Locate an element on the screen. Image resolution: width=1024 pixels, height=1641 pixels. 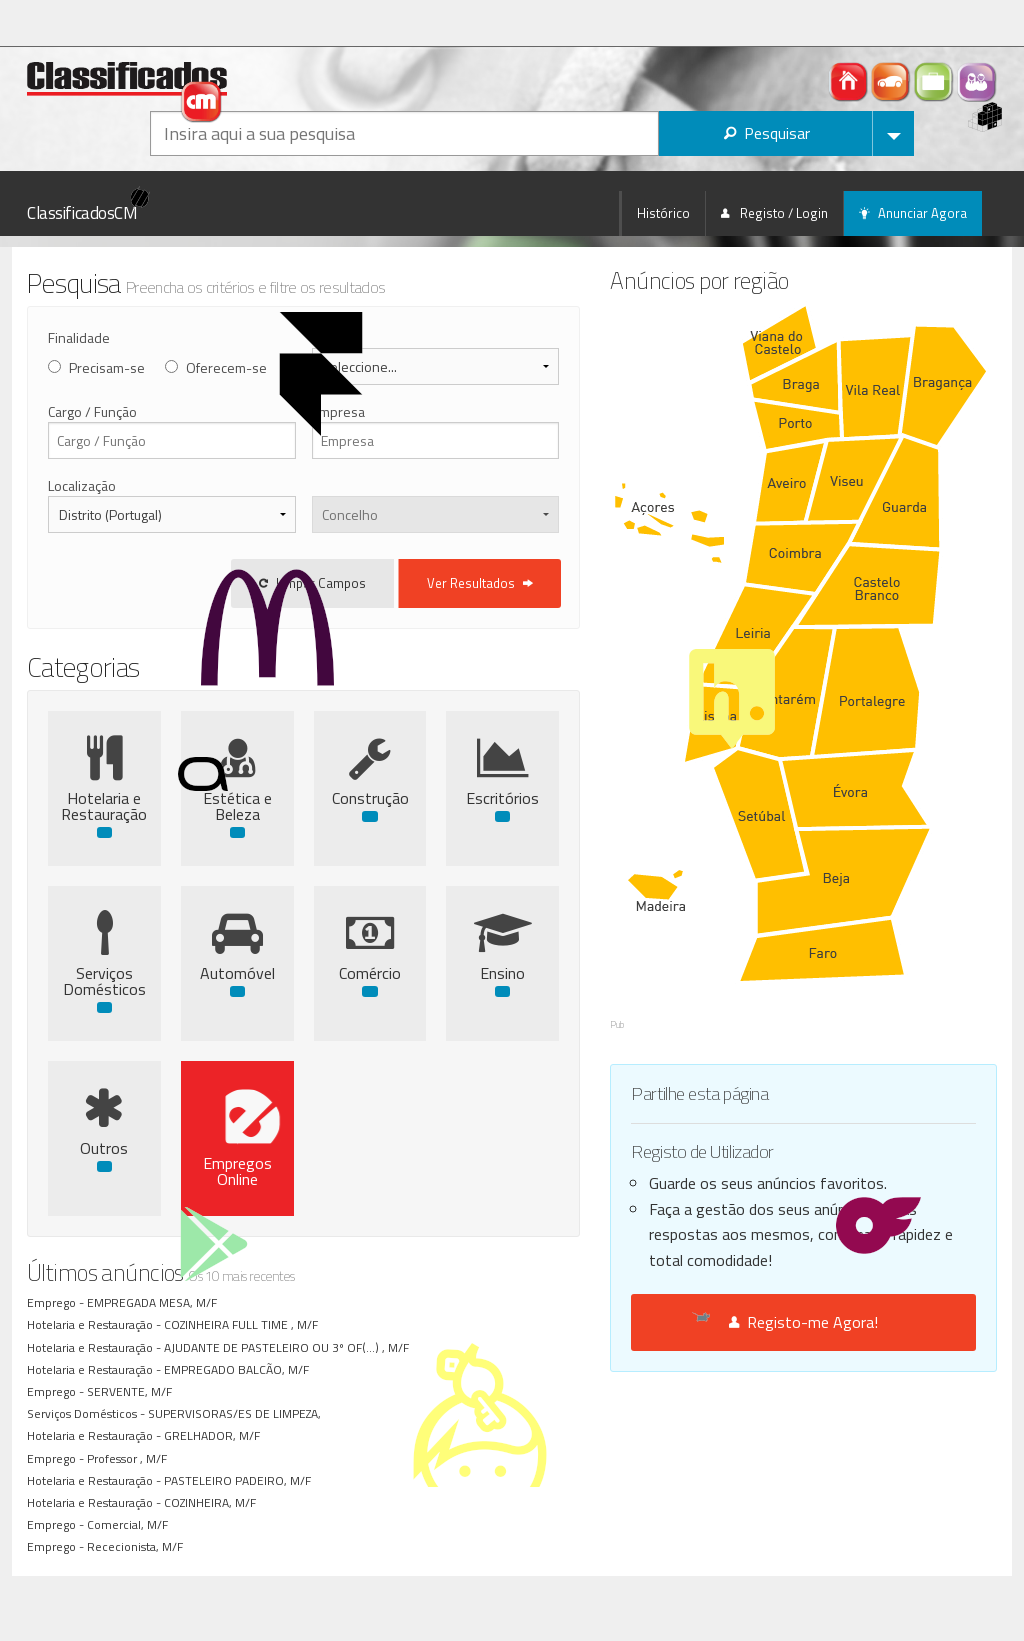
open the McDonald's app is located at coordinates (267, 627).